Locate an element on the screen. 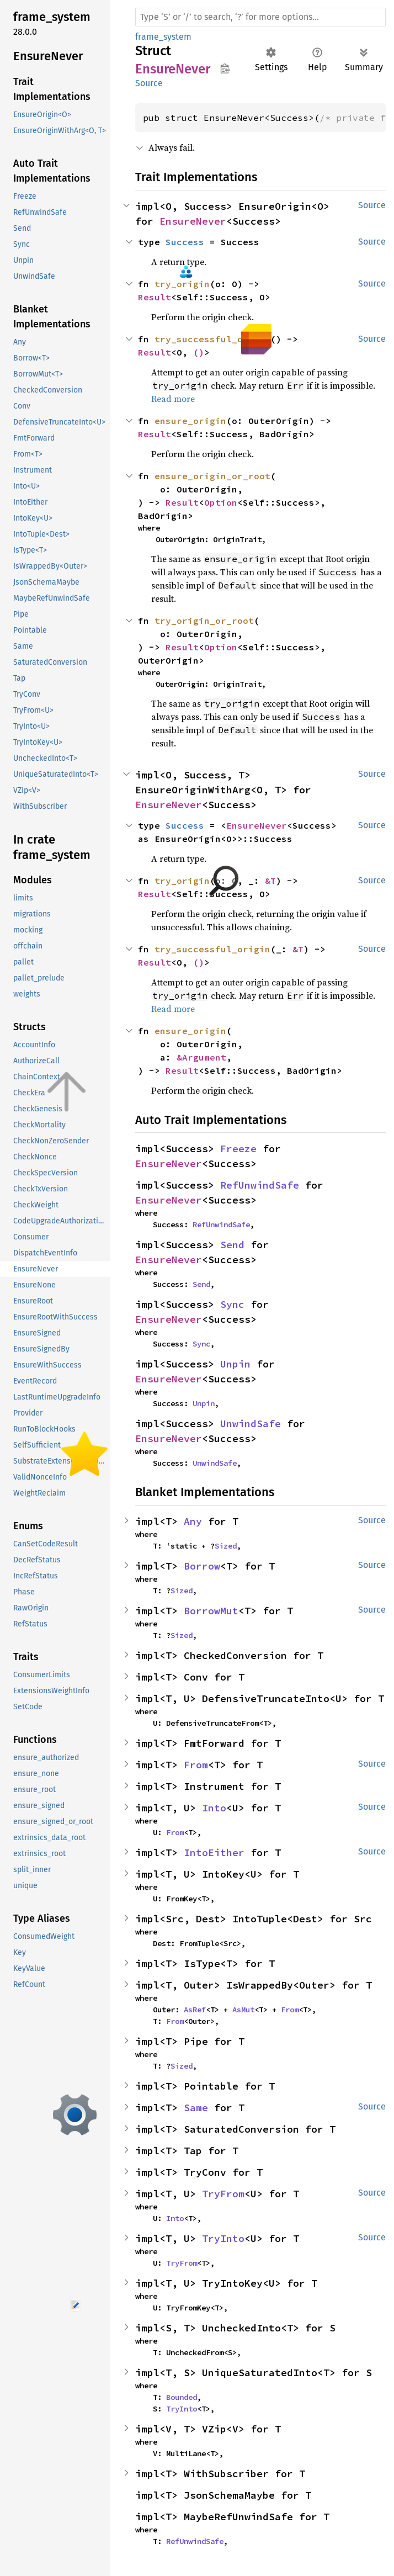  open the lists app is located at coordinates (256, 339).